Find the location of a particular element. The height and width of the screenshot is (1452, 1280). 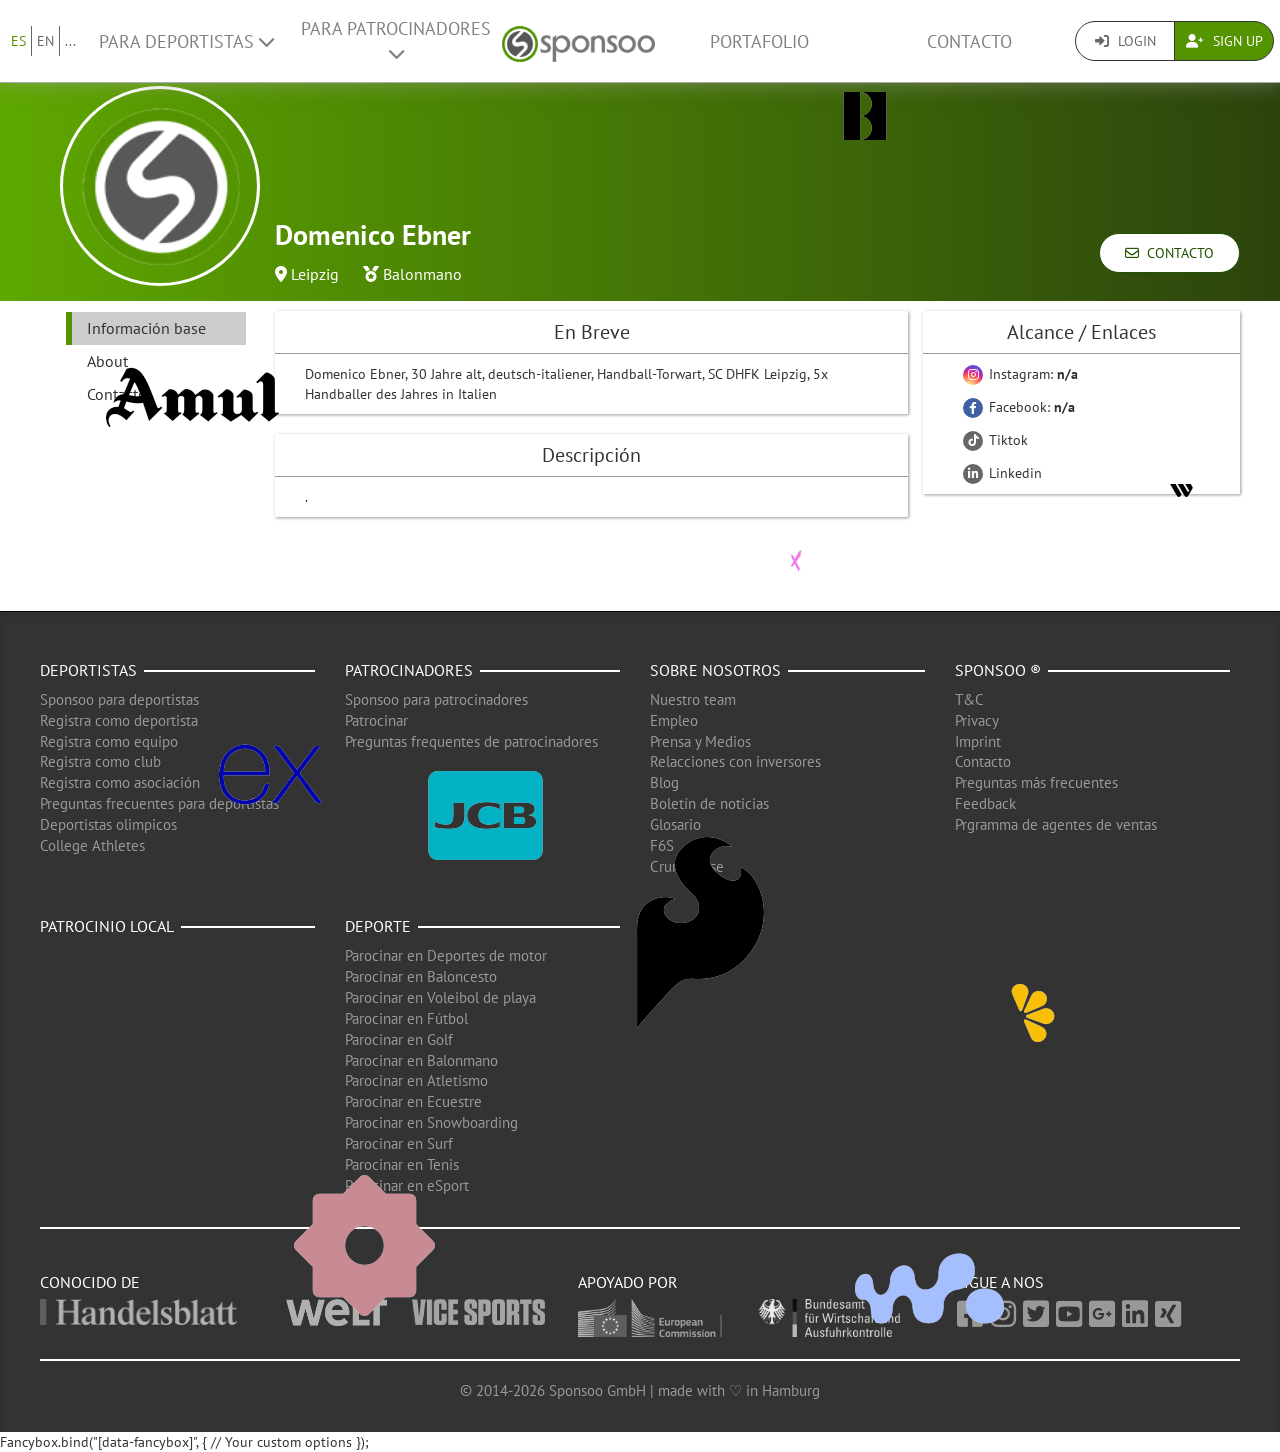

visit sparkfun electronics website is located at coordinates (700, 932).